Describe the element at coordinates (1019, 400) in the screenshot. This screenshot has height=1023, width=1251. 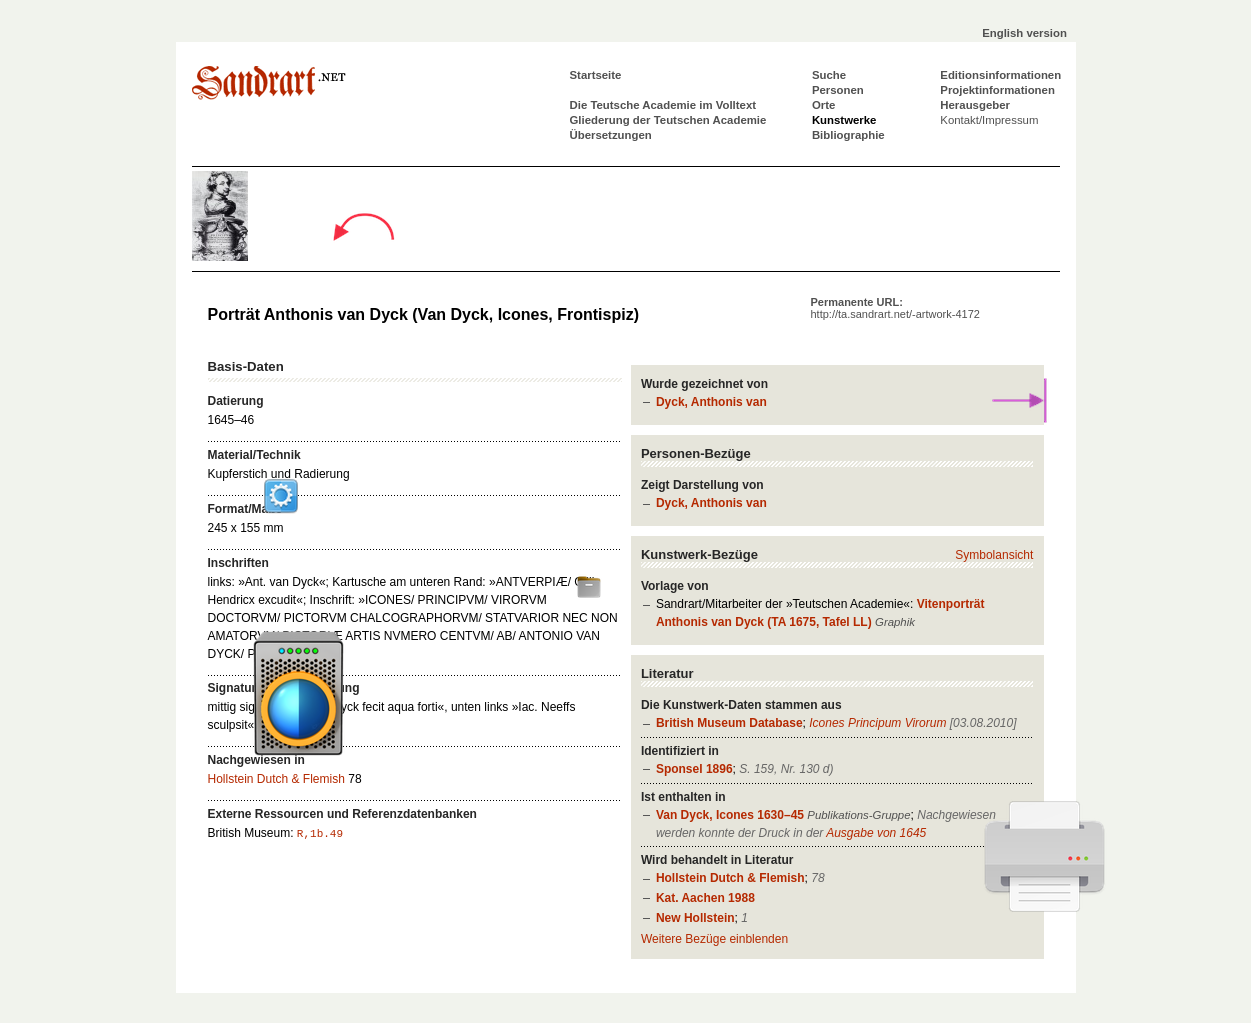
I see `jump to the last item in a list` at that location.